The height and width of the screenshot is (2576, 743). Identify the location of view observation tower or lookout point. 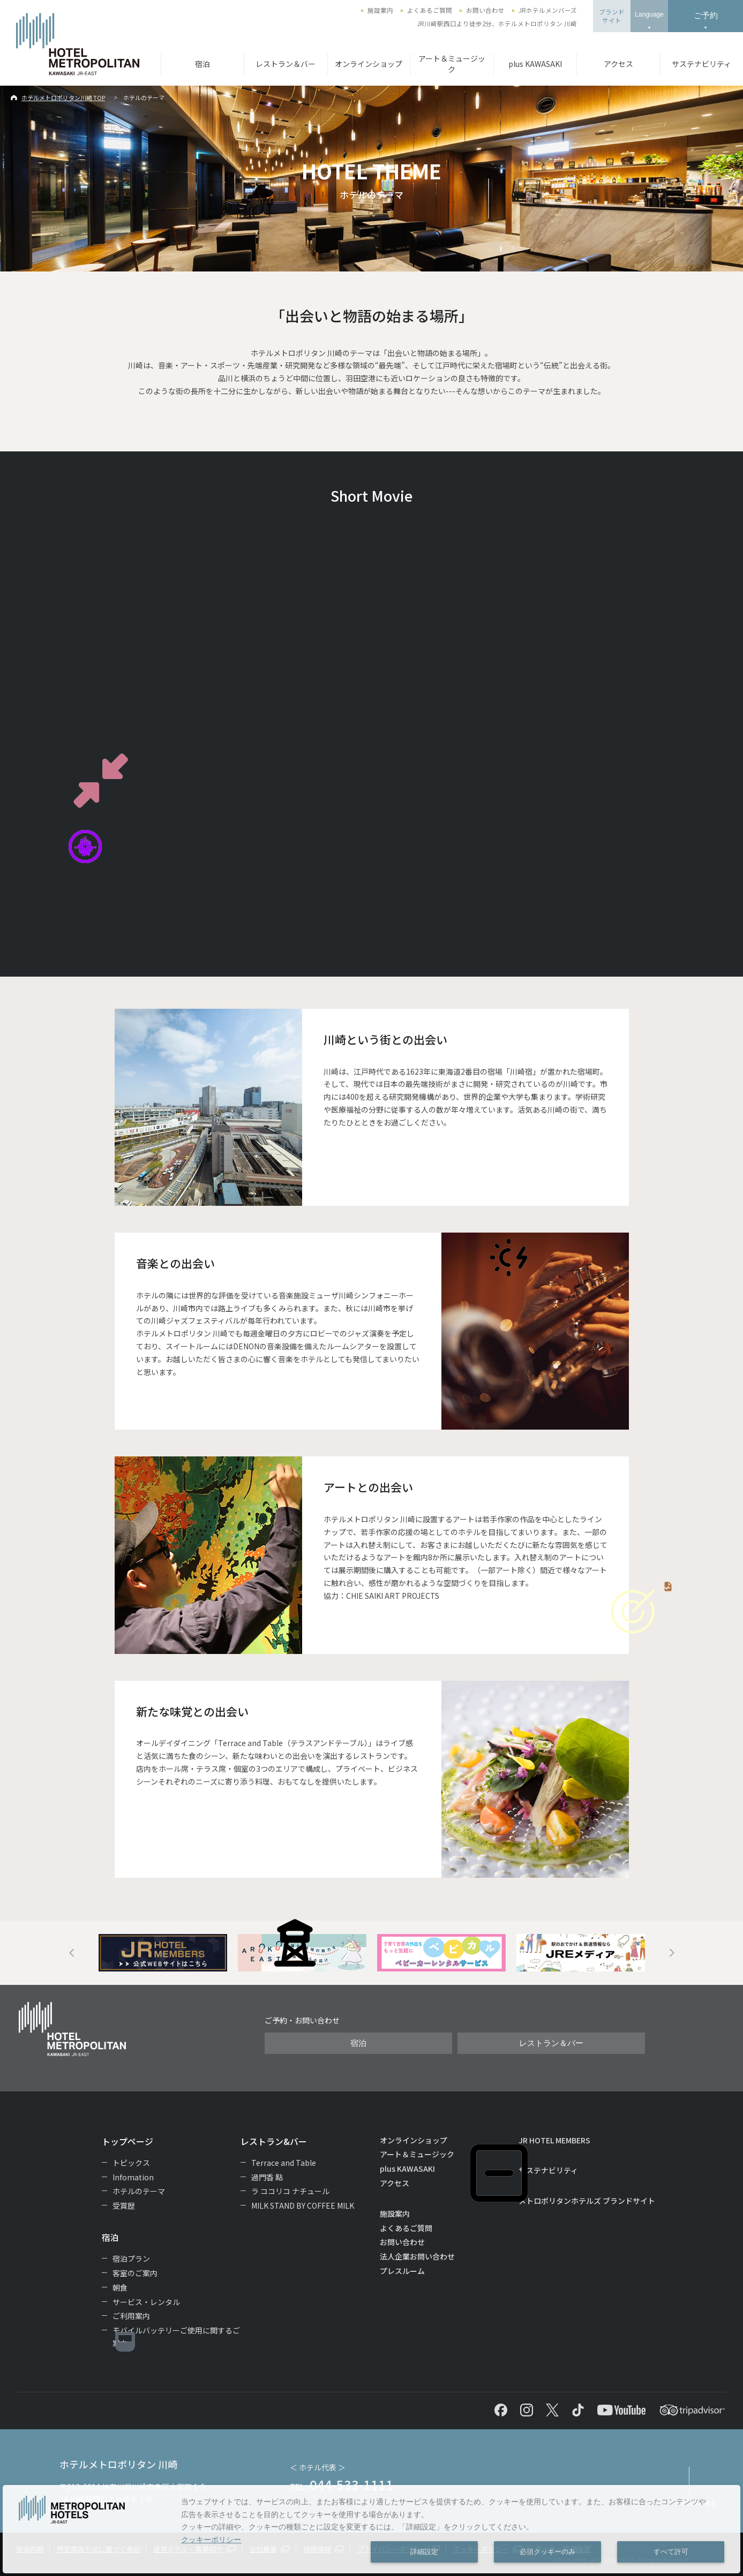
(295, 1943).